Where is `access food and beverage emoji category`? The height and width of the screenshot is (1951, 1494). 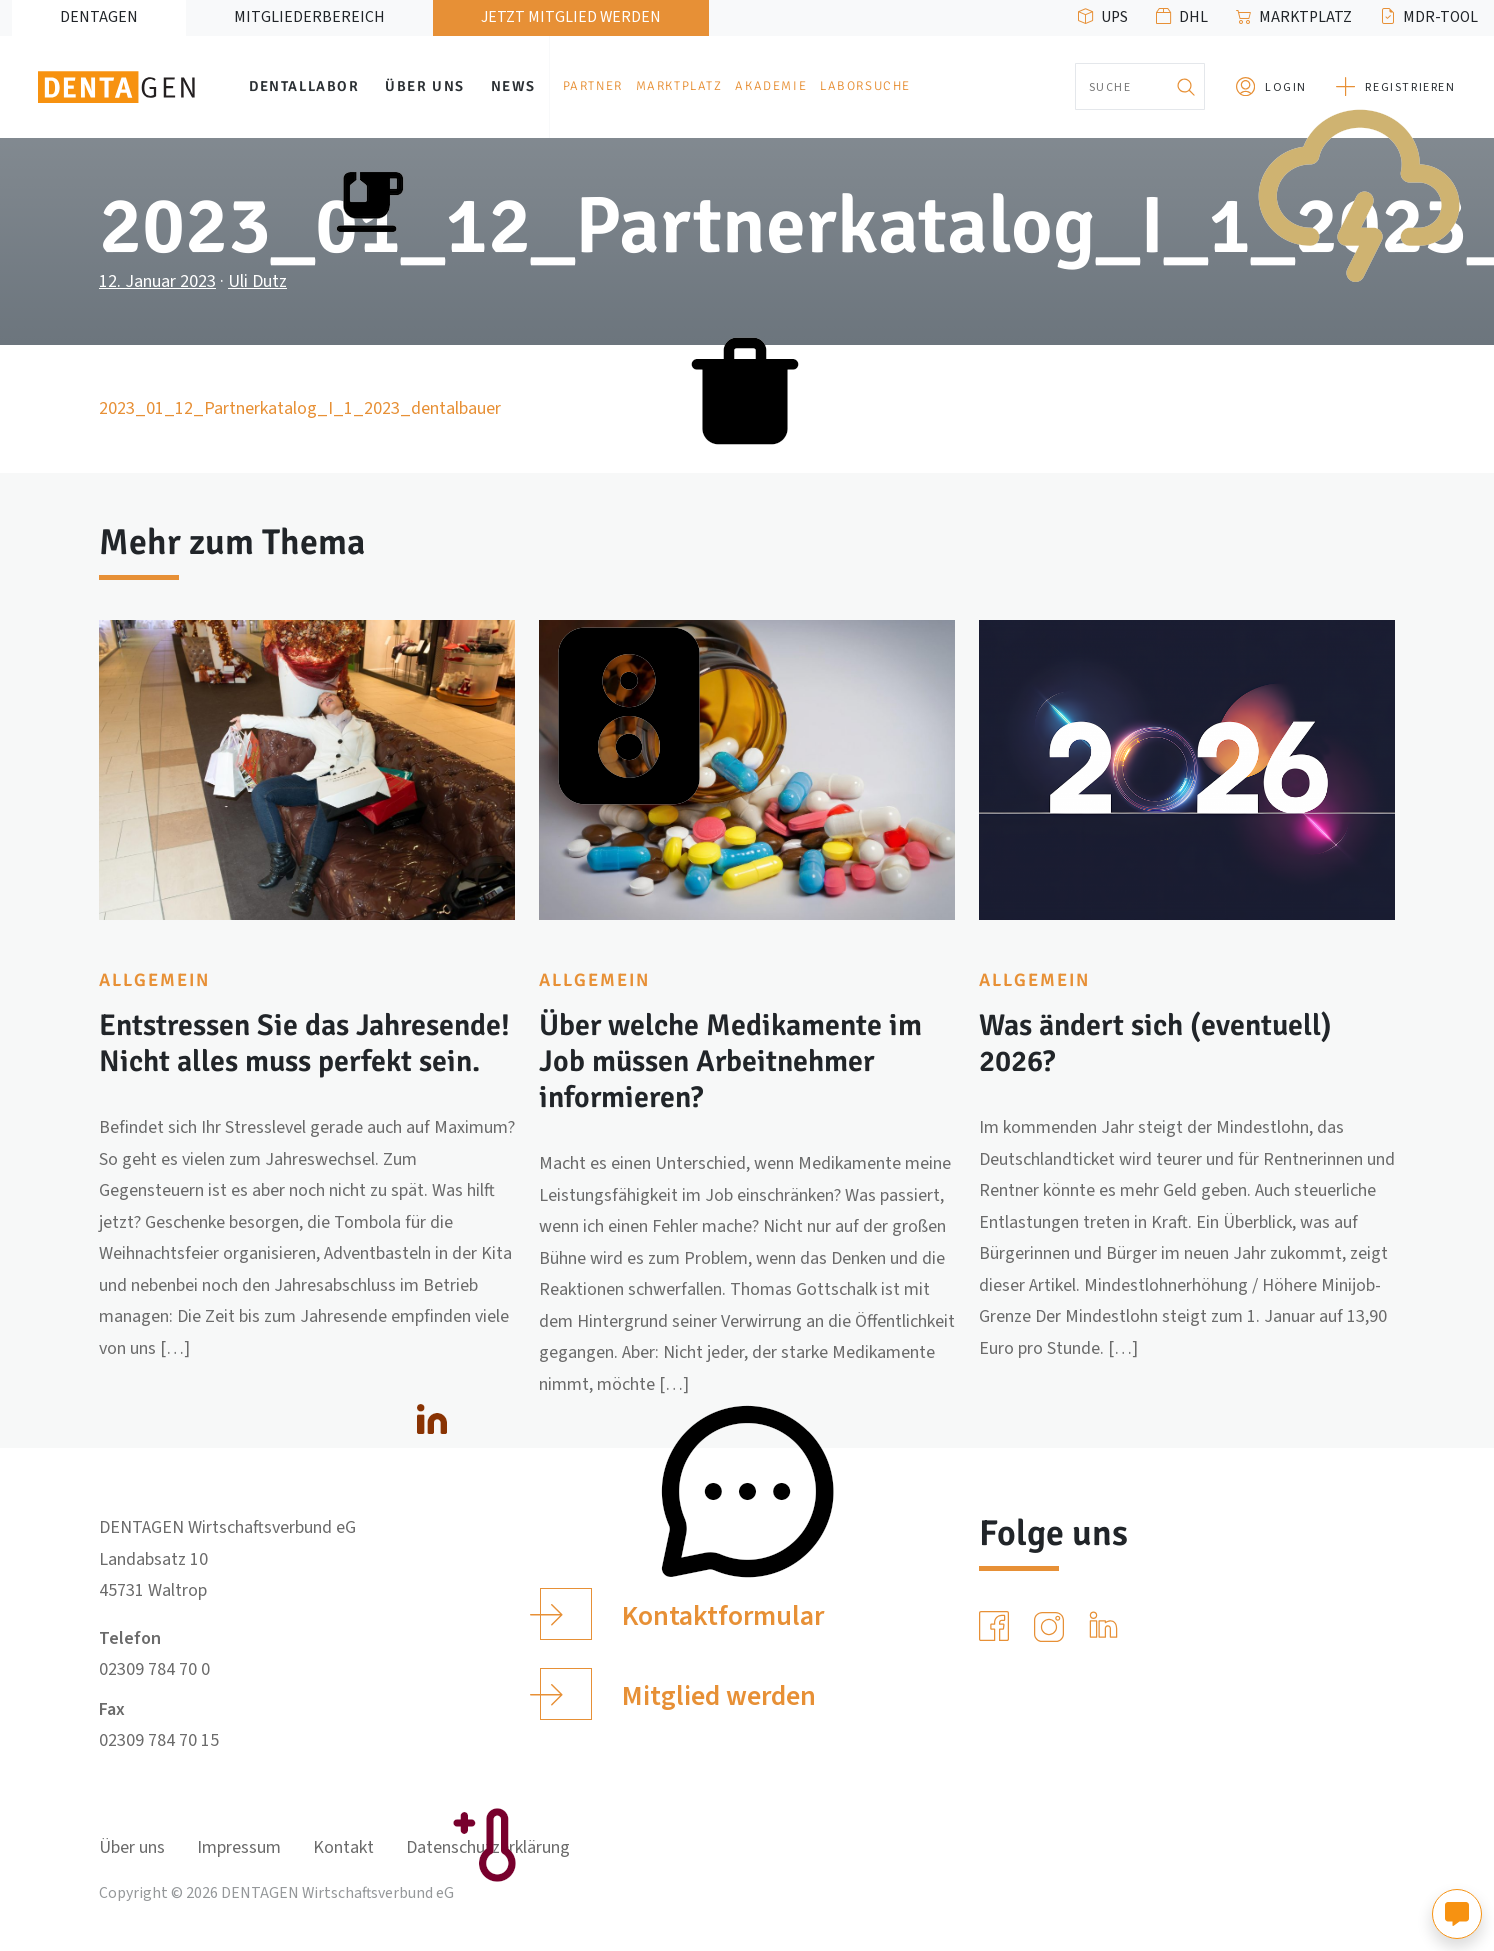 access food and beverage emoji category is located at coordinates (370, 202).